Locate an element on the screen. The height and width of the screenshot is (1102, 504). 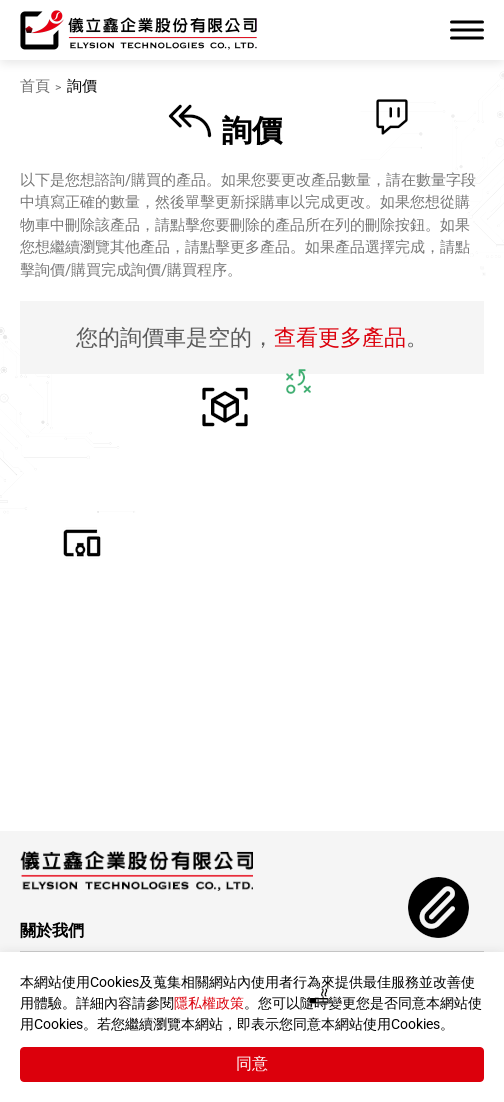
attach a file to your message is located at coordinates (438, 907).